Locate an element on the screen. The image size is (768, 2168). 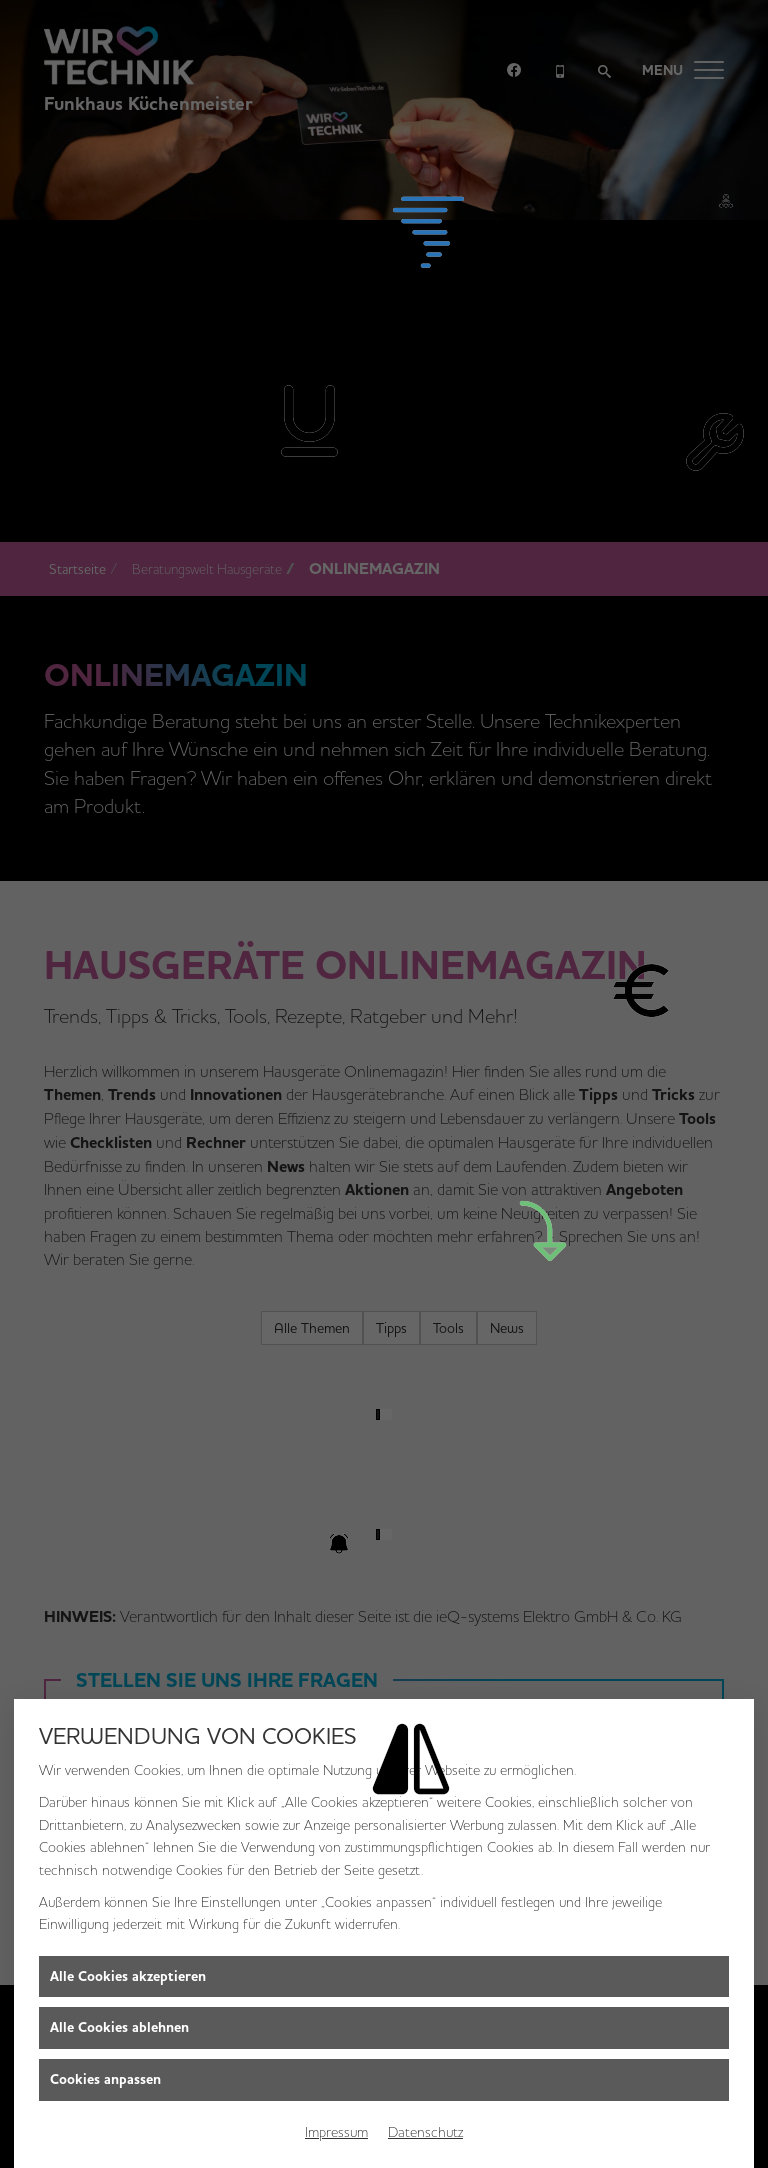
enter user password to sign in is located at coordinates (726, 201).